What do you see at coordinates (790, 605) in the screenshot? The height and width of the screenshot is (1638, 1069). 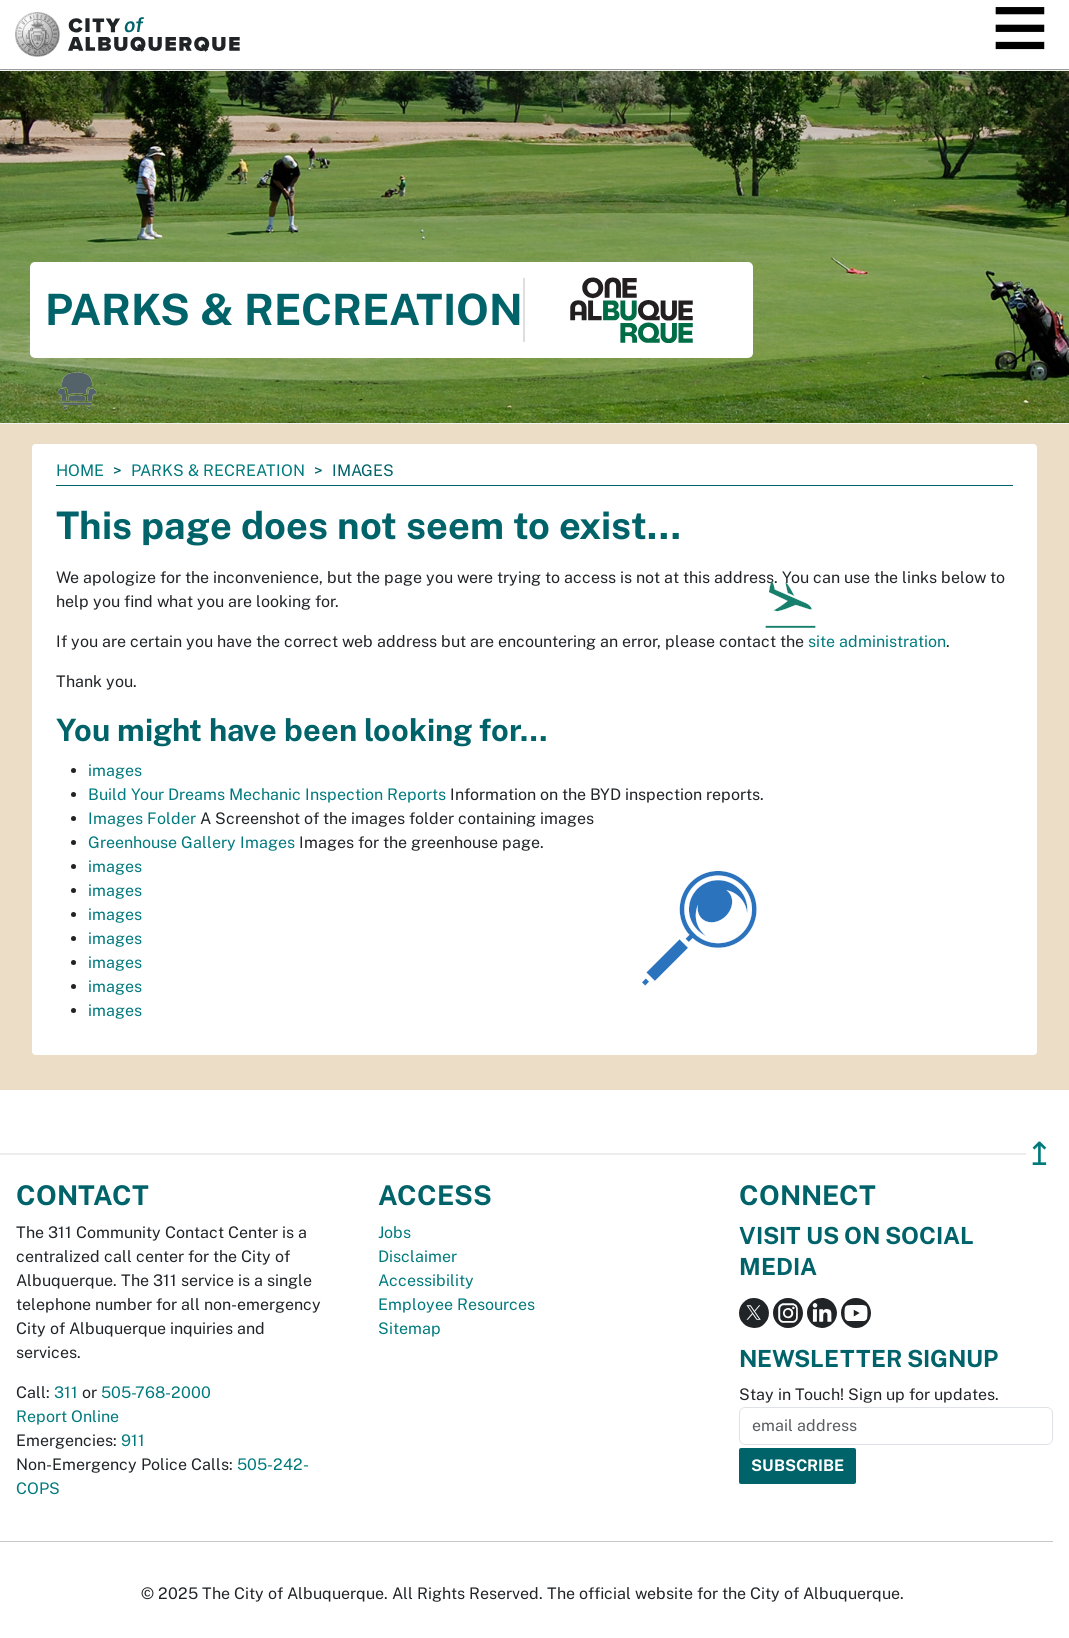 I see `indicates incoming flight arrival` at bounding box center [790, 605].